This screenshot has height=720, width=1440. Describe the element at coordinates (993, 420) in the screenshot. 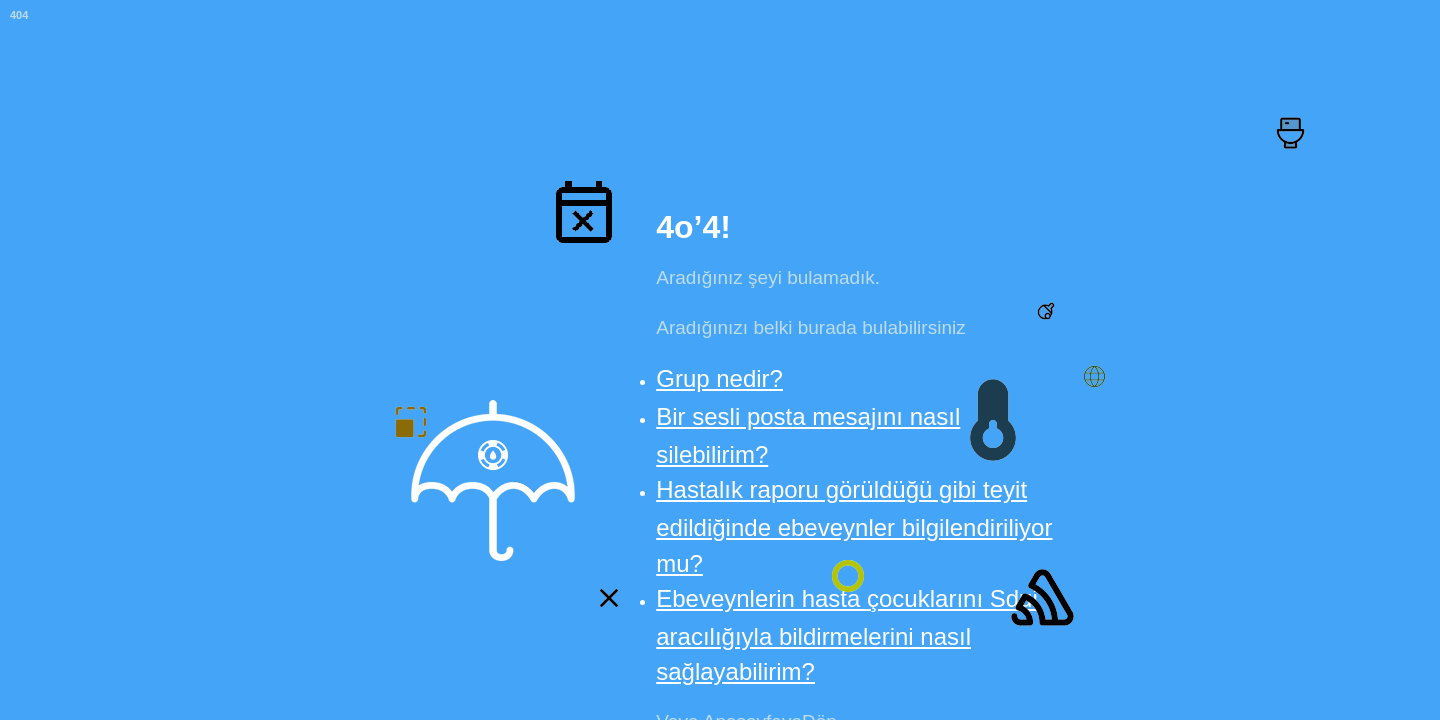

I see `indicates low temperature reading` at that location.